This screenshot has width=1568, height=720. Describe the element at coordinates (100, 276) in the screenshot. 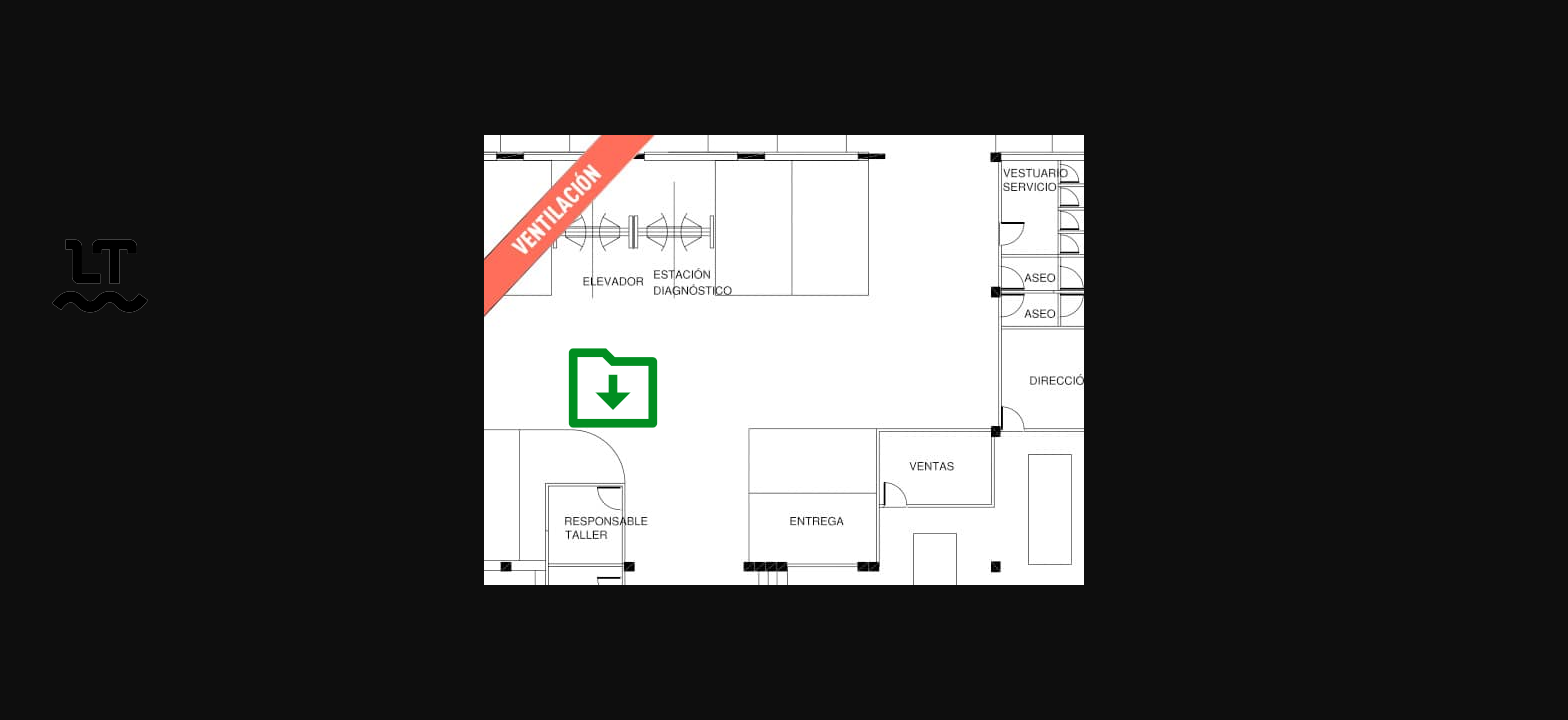

I see `open LanguageTool grammar and spell checker` at that location.